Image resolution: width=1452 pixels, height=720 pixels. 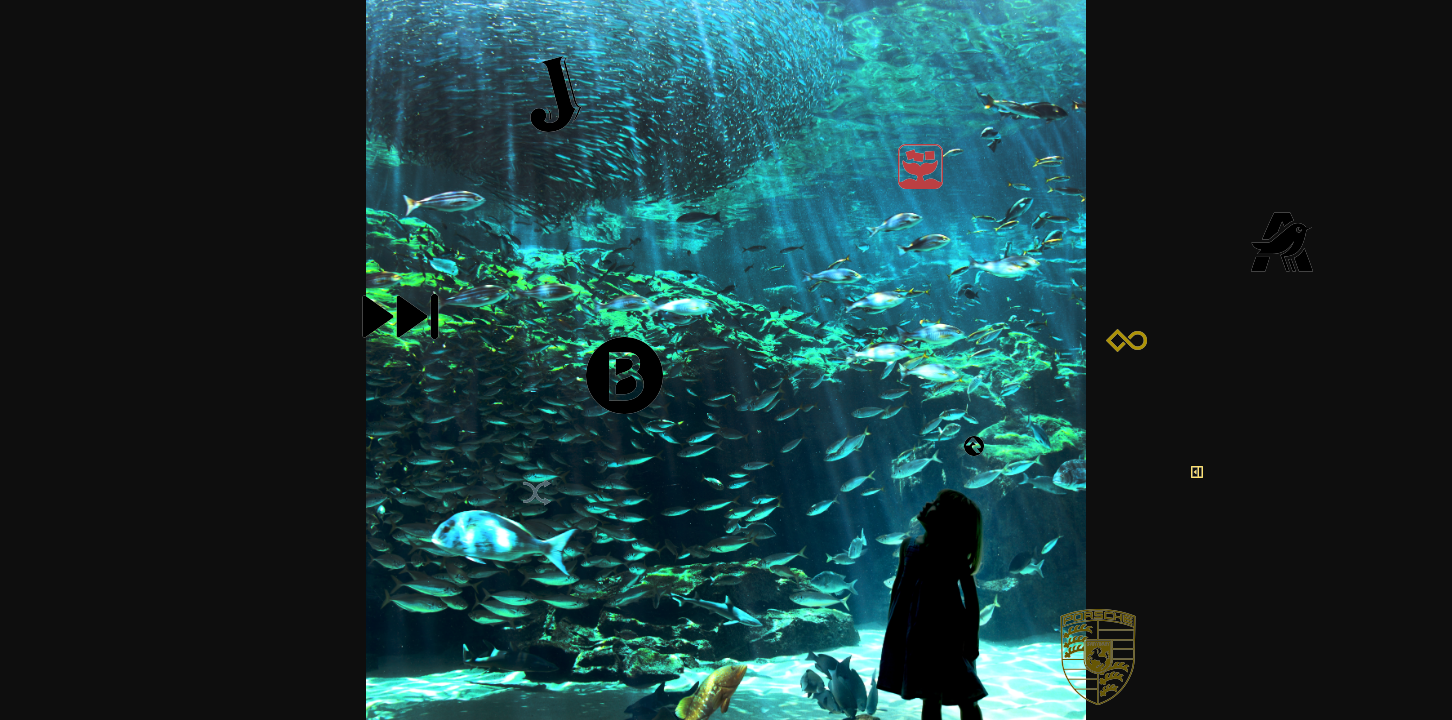 What do you see at coordinates (400, 316) in the screenshot?
I see `skip to the end of the track` at bounding box center [400, 316].